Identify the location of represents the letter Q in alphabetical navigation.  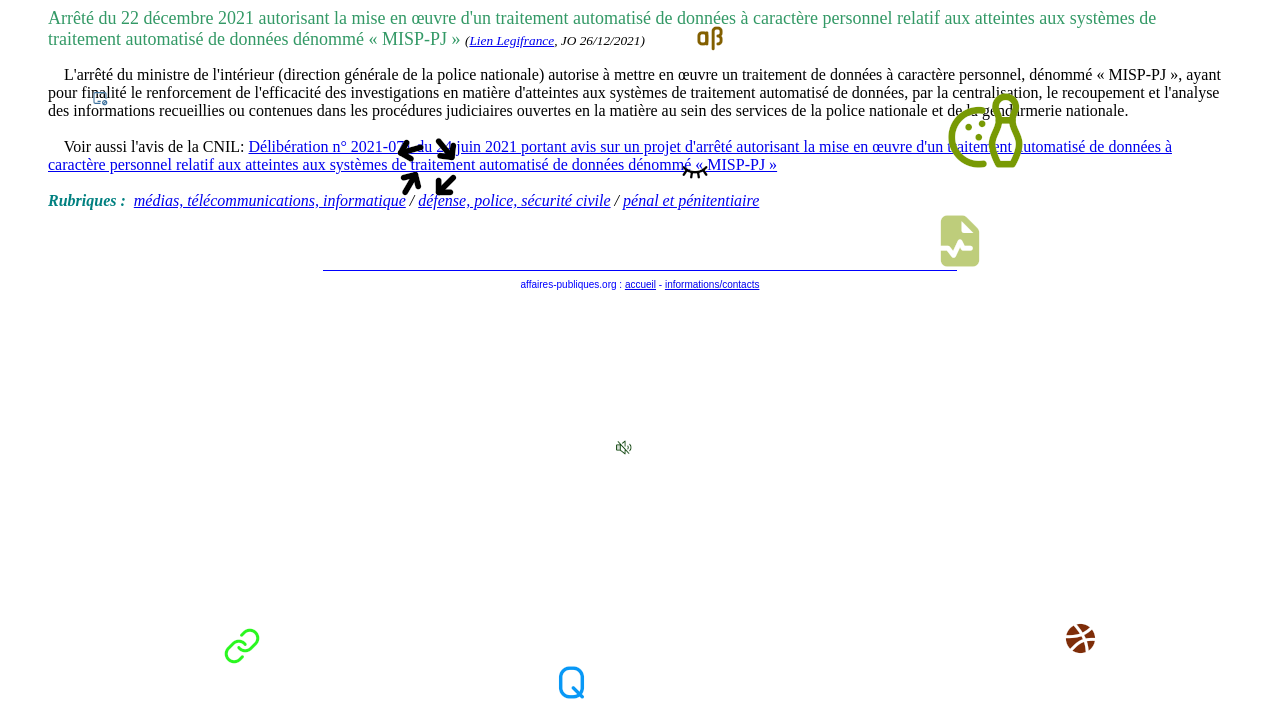
(571, 682).